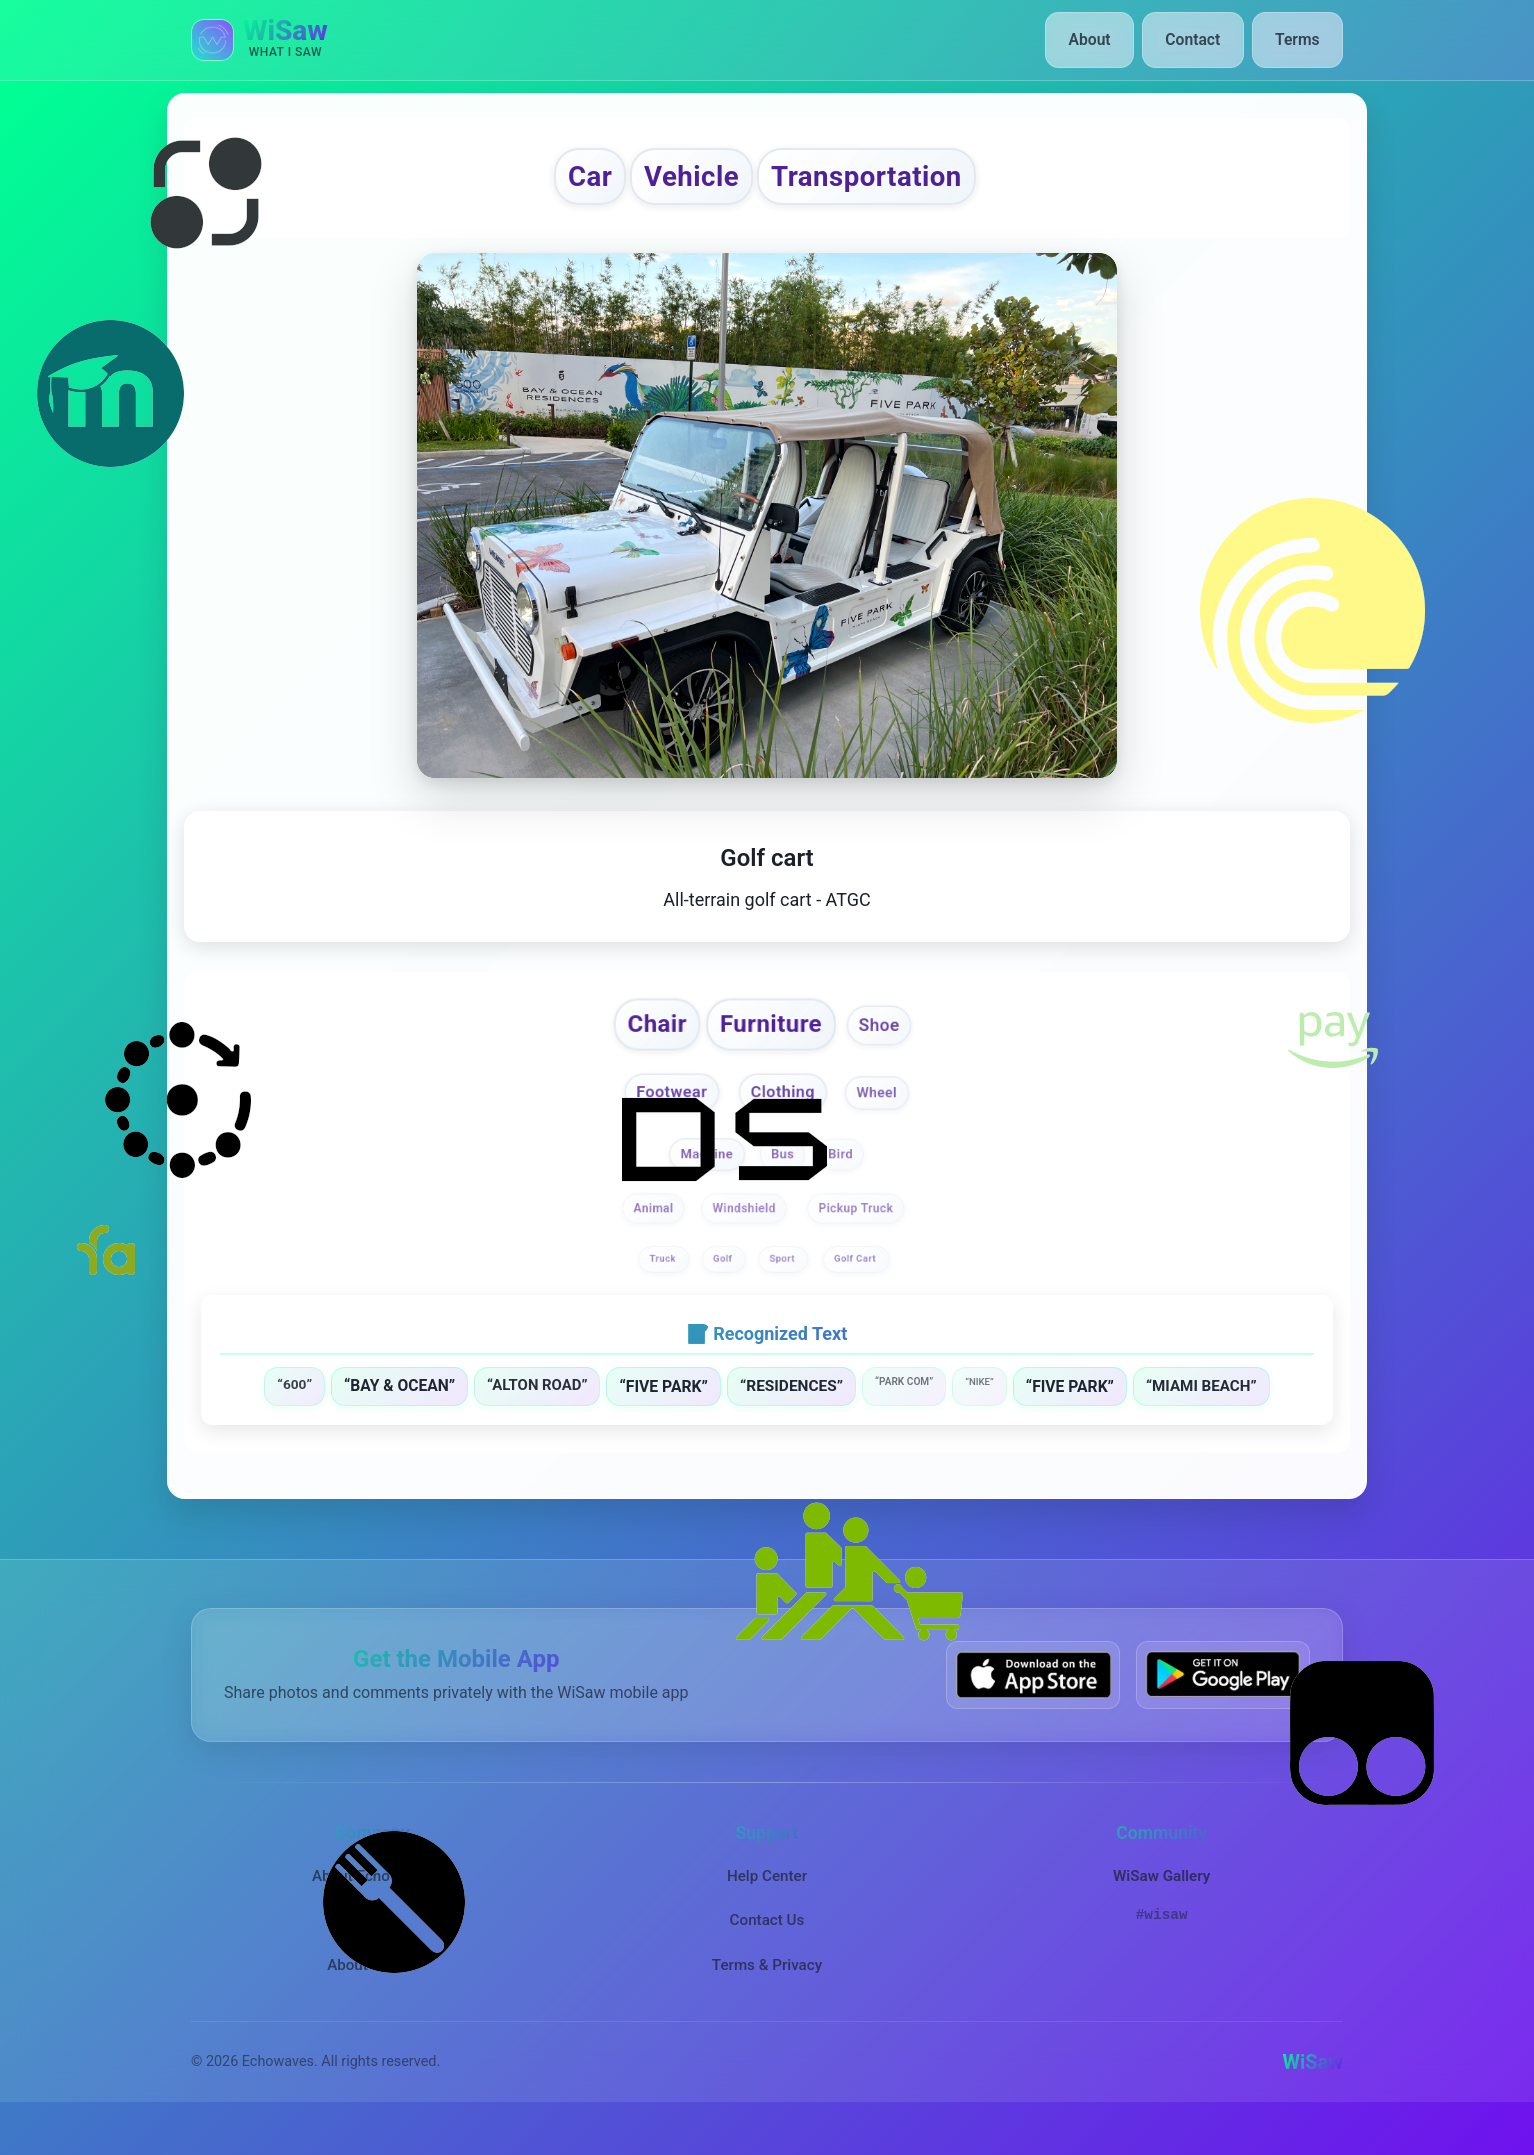 The image size is (1534, 2155). What do you see at coordinates (206, 193) in the screenshot?
I see `exchange or swap between two items` at bounding box center [206, 193].